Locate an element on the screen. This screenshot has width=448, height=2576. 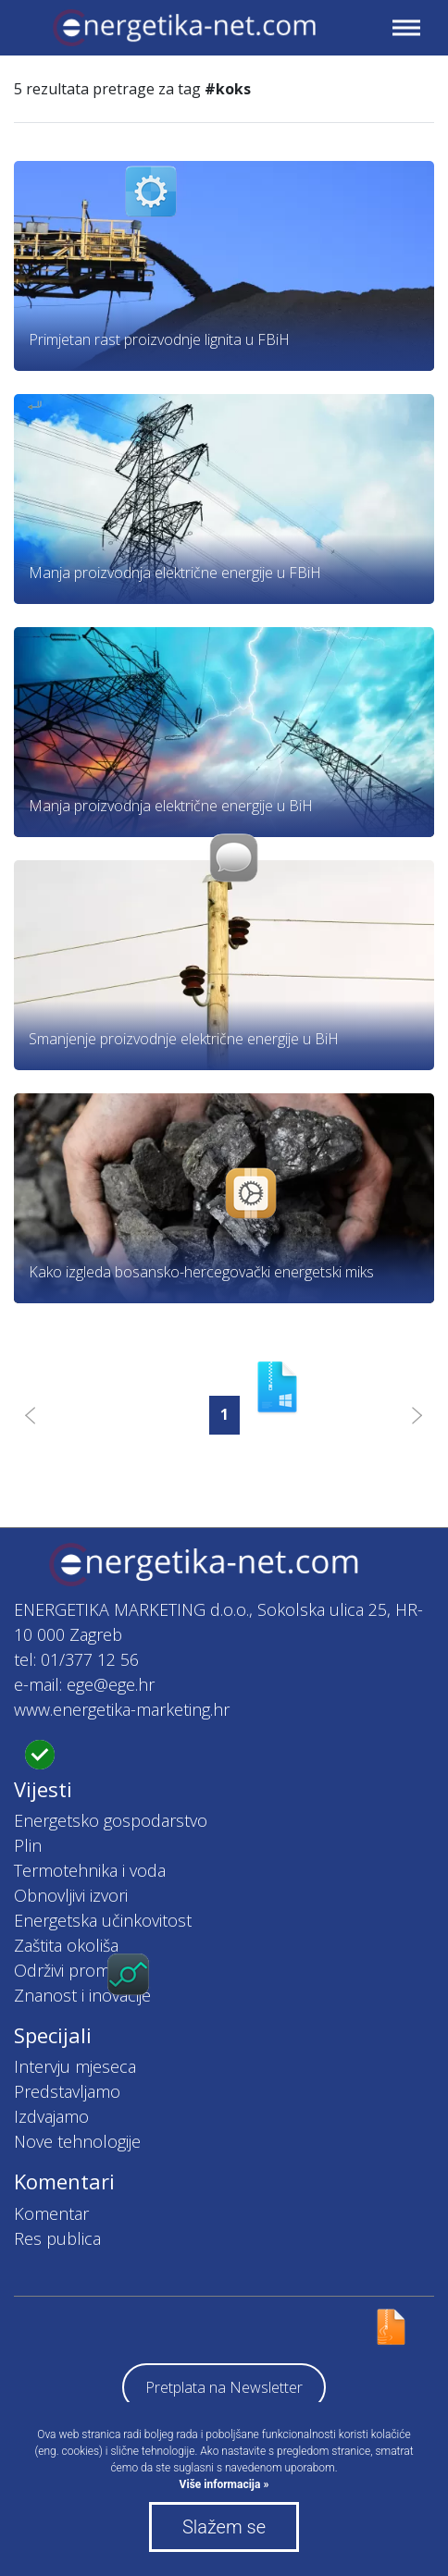
apply email filters to your mailbox is located at coordinates (40, 1755).